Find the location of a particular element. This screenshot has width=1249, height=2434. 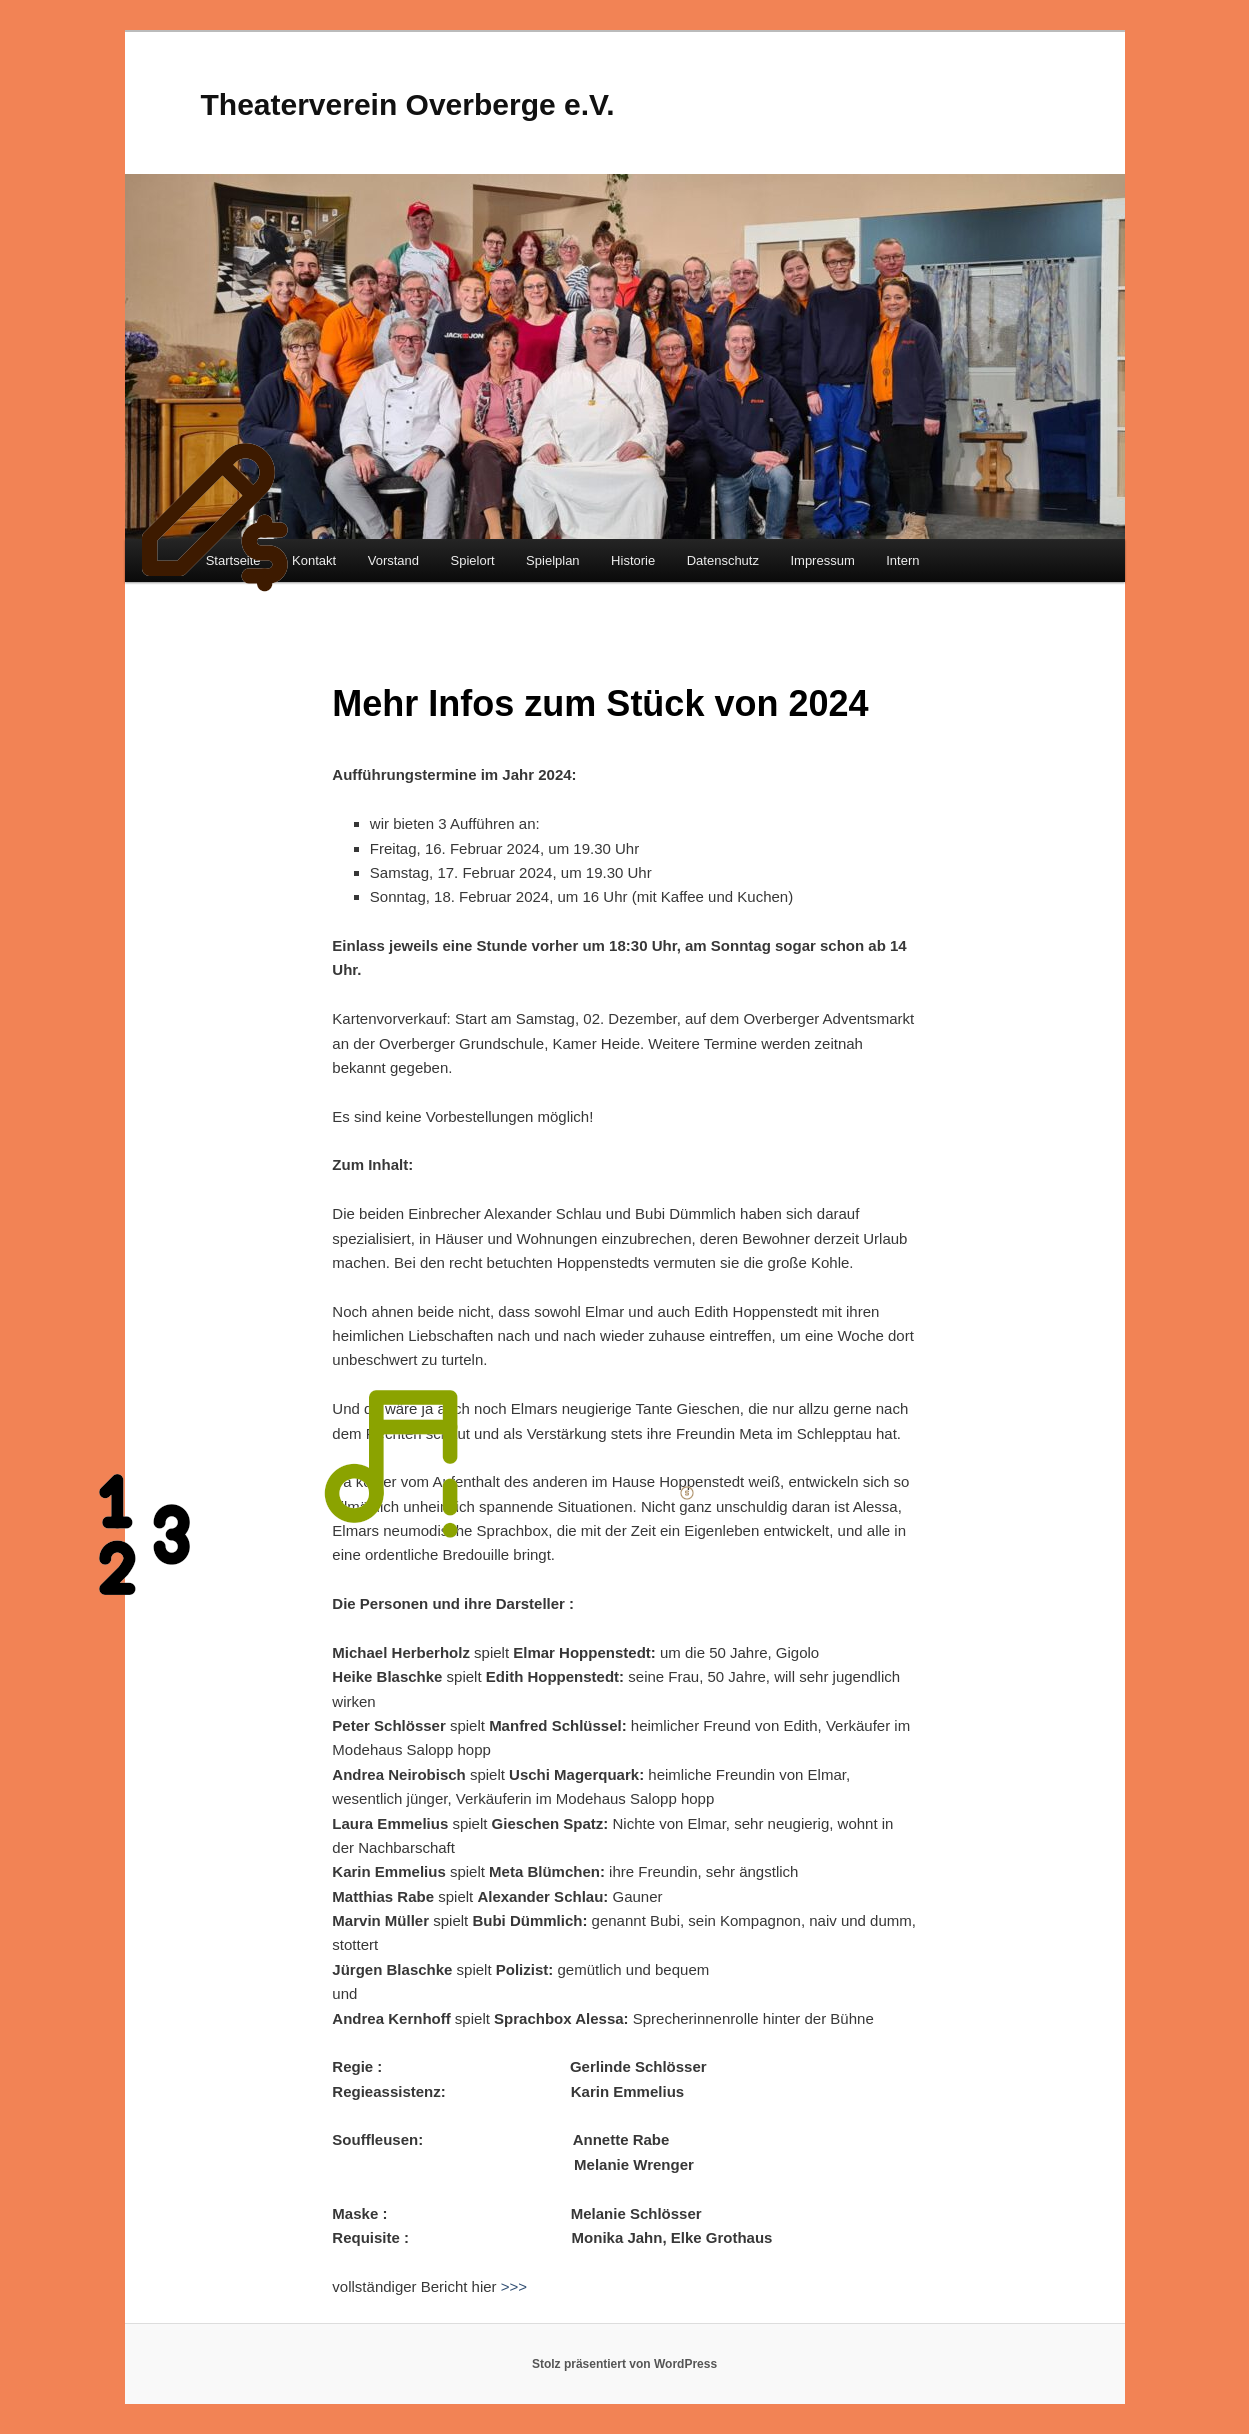

access numbered list formatting is located at coordinates (141, 1534).